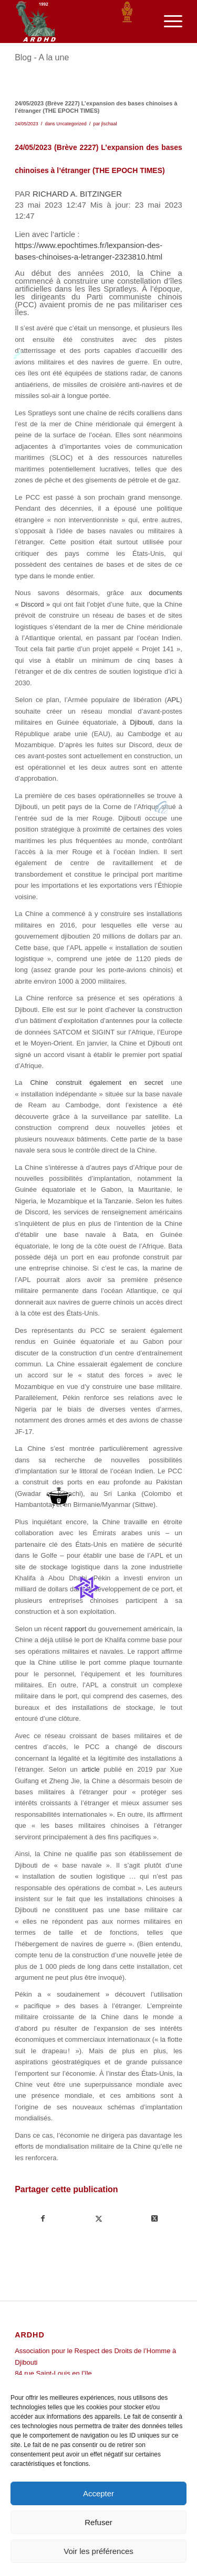  What do you see at coordinates (17, 355) in the screenshot?
I see `decorative plant or nature-themed game element` at bounding box center [17, 355].